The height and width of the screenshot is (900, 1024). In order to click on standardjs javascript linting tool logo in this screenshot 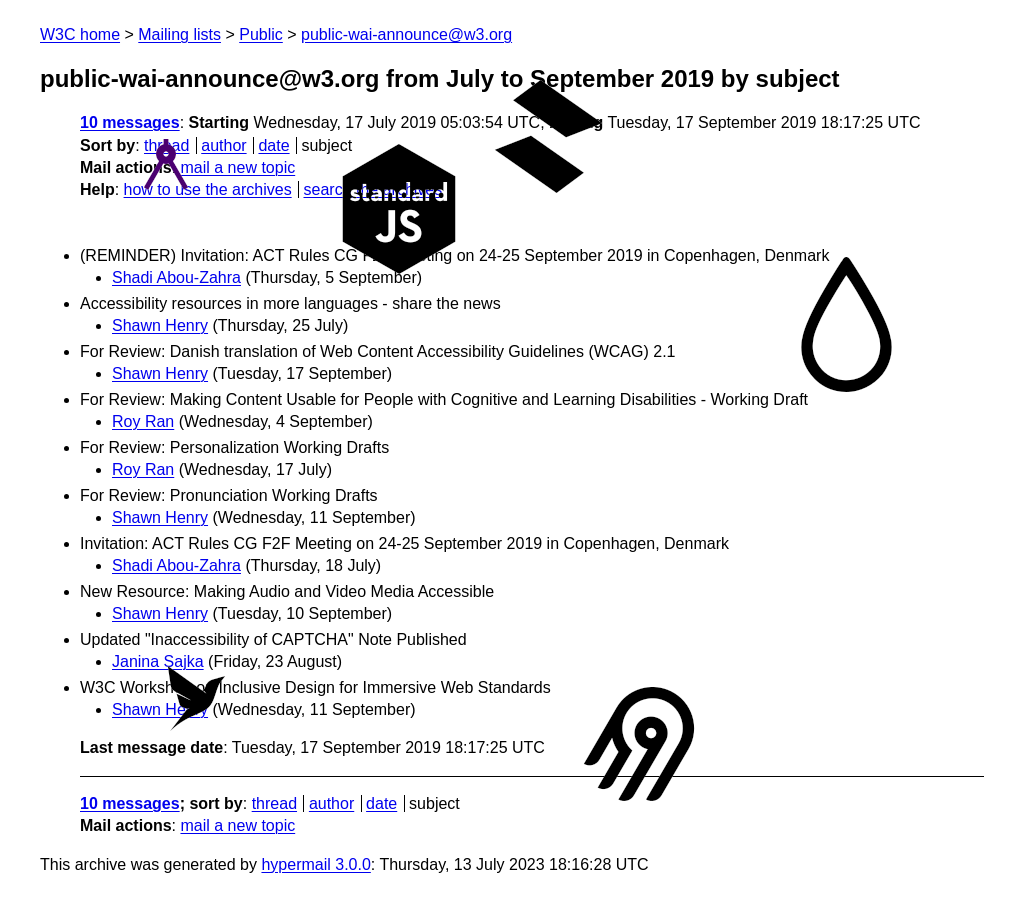, I will do `click(399, 209)`.